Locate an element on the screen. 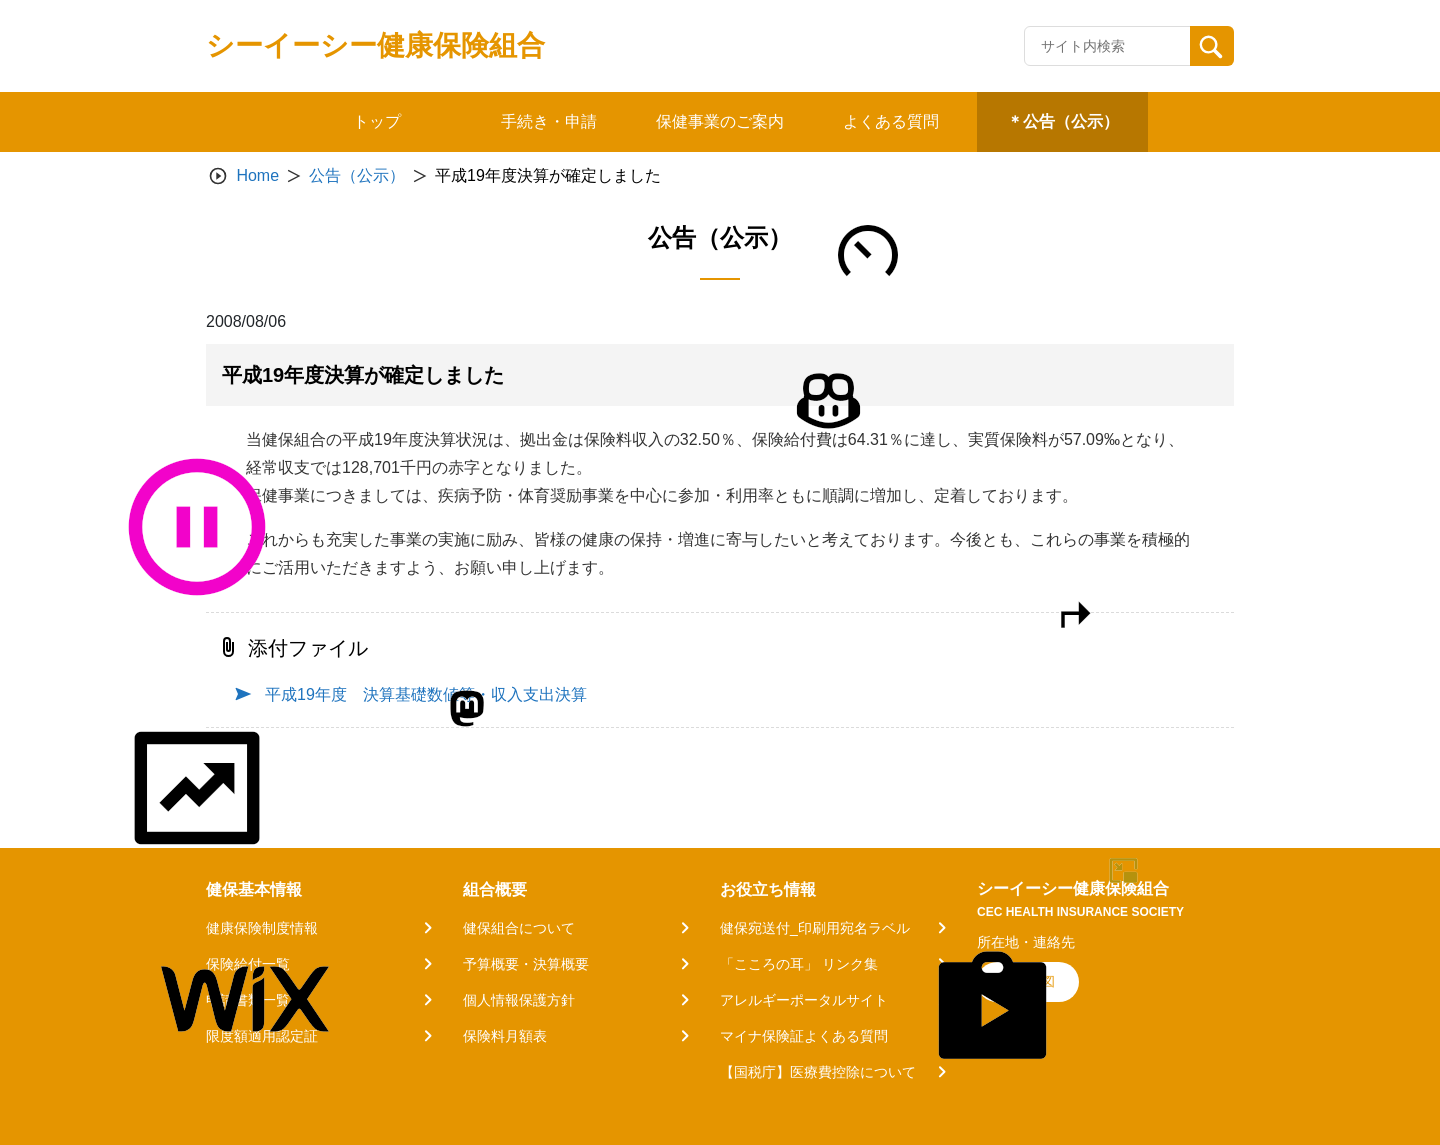 This screenshot has width=1440, height=1145. open microsoft copilot is located at coordinates (828, 400).